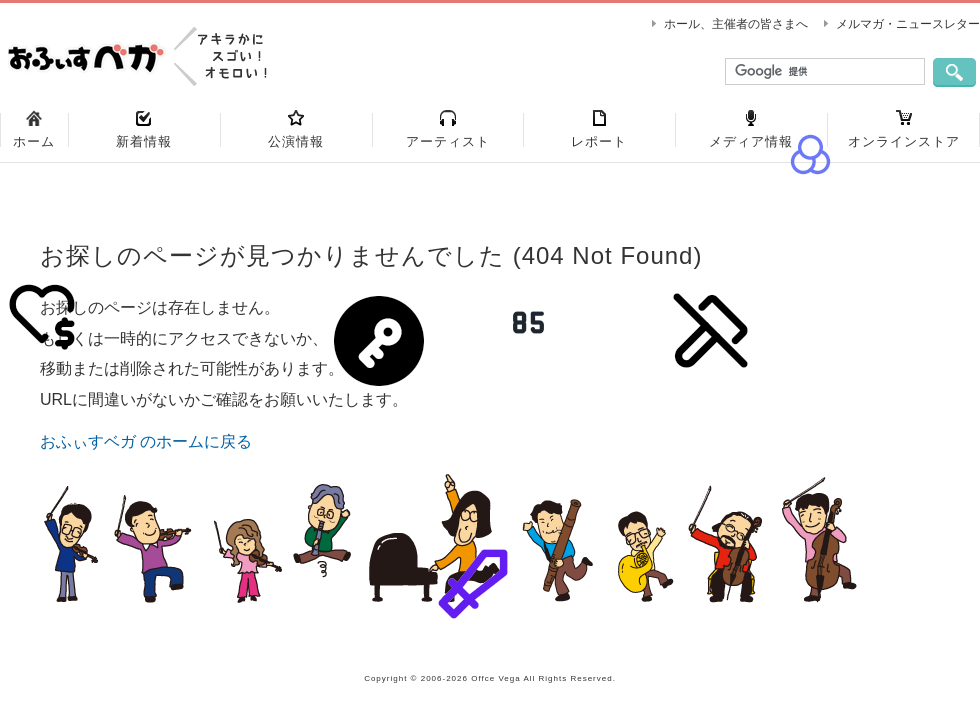 The width and height of the screenshot is (980, 725). What do you see at coordinates (528, 322) in the screenshot?
I see `displays the number 85 as a badge or counter` at bounding box center [528, 322].